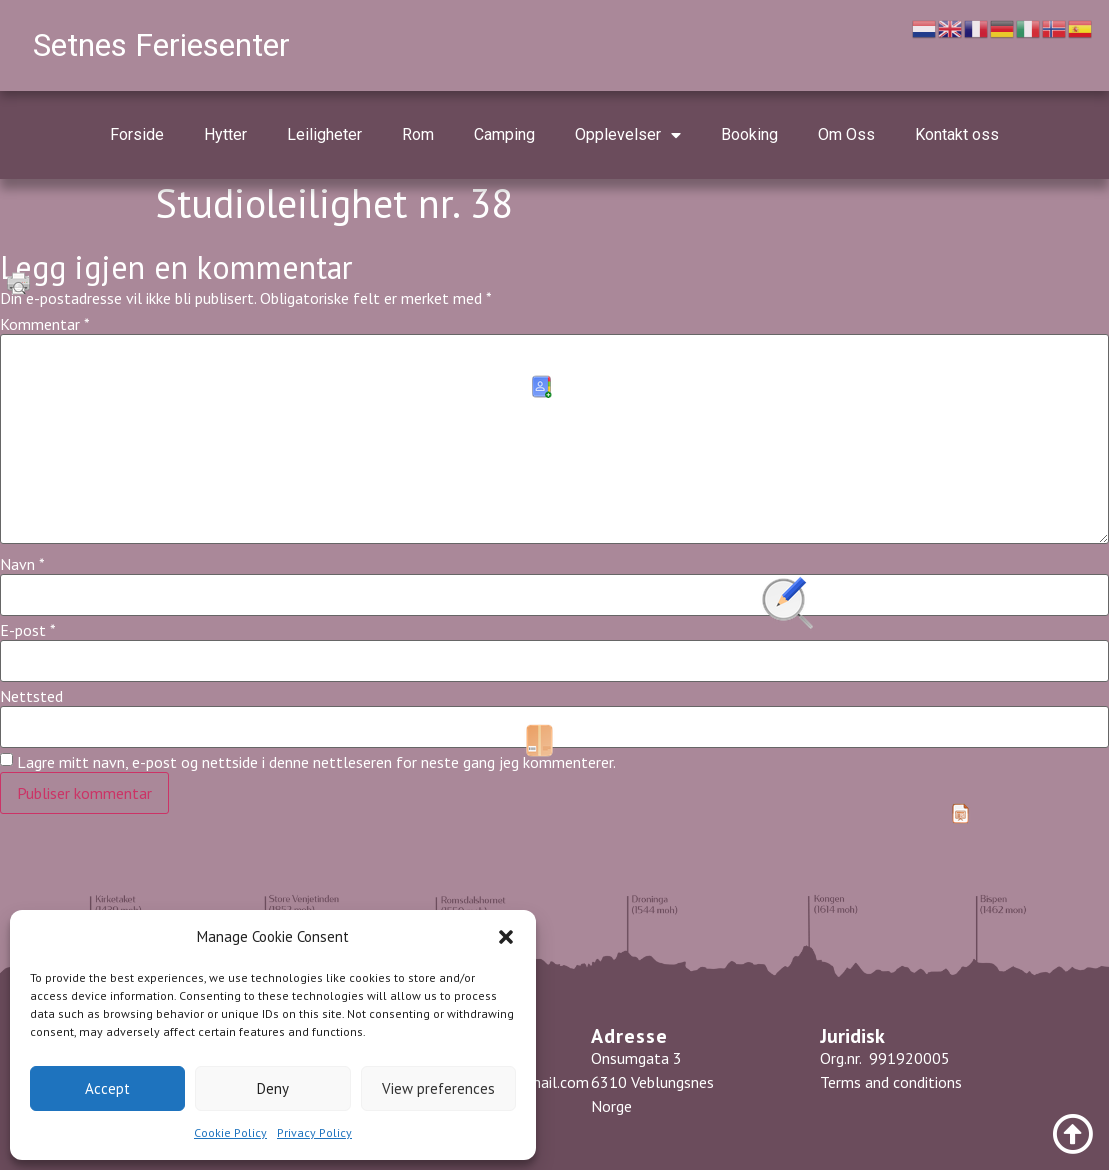 The height and width of the screenshot is (1170, 1109). Describe the element at coordinates (18, 283) in the screenshot. I see `preview document before printing` at that location.